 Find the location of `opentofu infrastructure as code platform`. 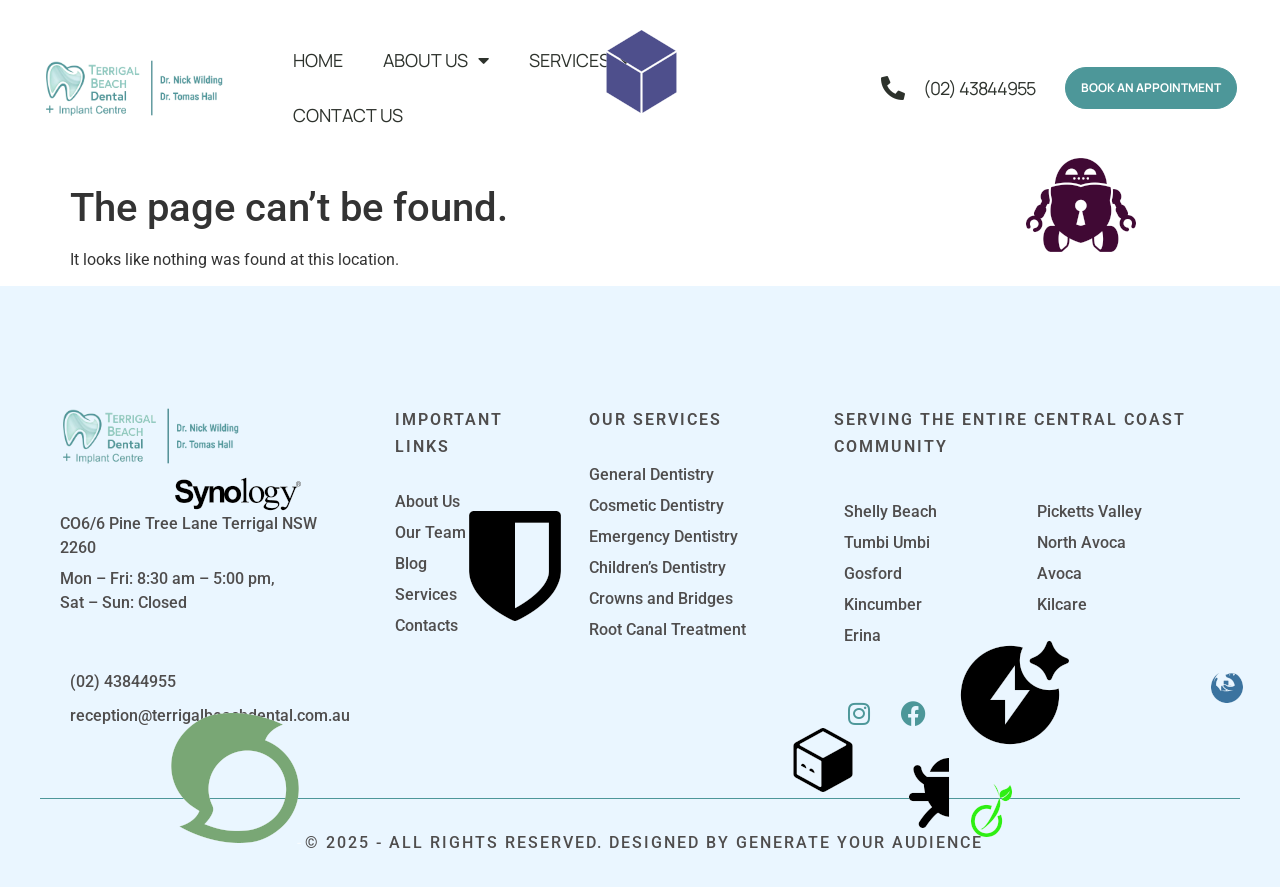

opentofu infrastructure as code platform is located at coordinates (823, 760).